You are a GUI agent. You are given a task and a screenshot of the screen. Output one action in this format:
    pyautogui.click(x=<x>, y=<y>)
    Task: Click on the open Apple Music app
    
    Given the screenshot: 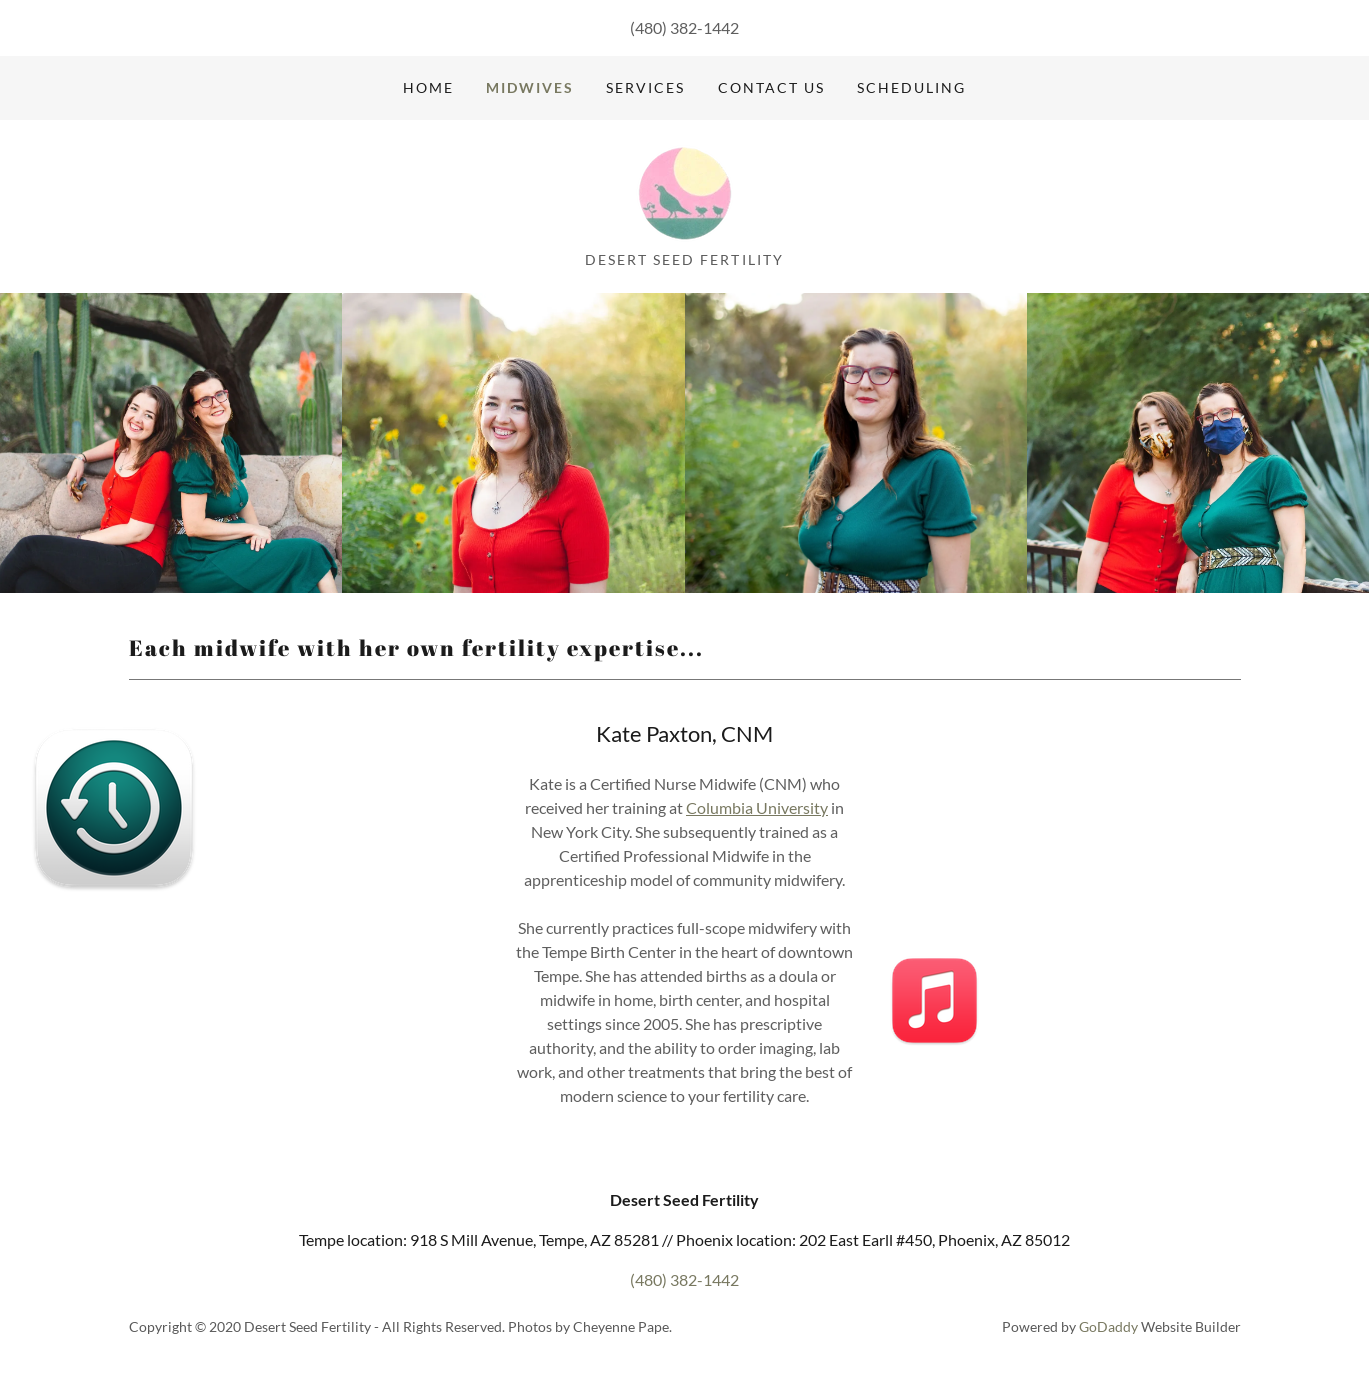 What is the action you would take?
    pyautogui.click(x=934, y=1000)
    